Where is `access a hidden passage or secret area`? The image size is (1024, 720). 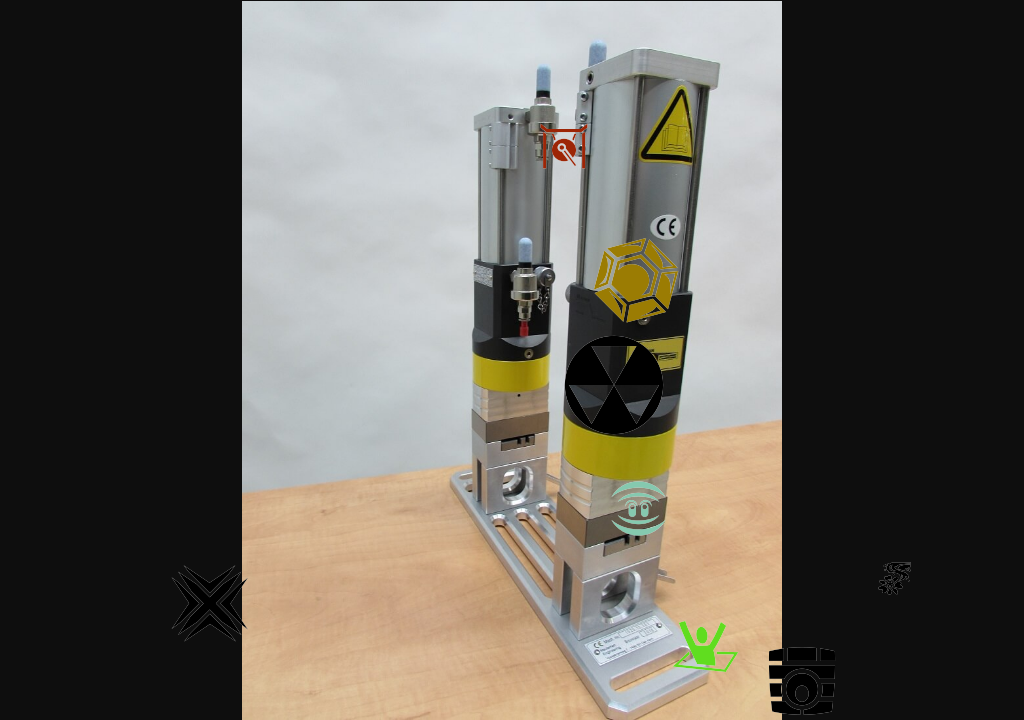 access a hidden passage or secret area is located at coordinates (705, 646).